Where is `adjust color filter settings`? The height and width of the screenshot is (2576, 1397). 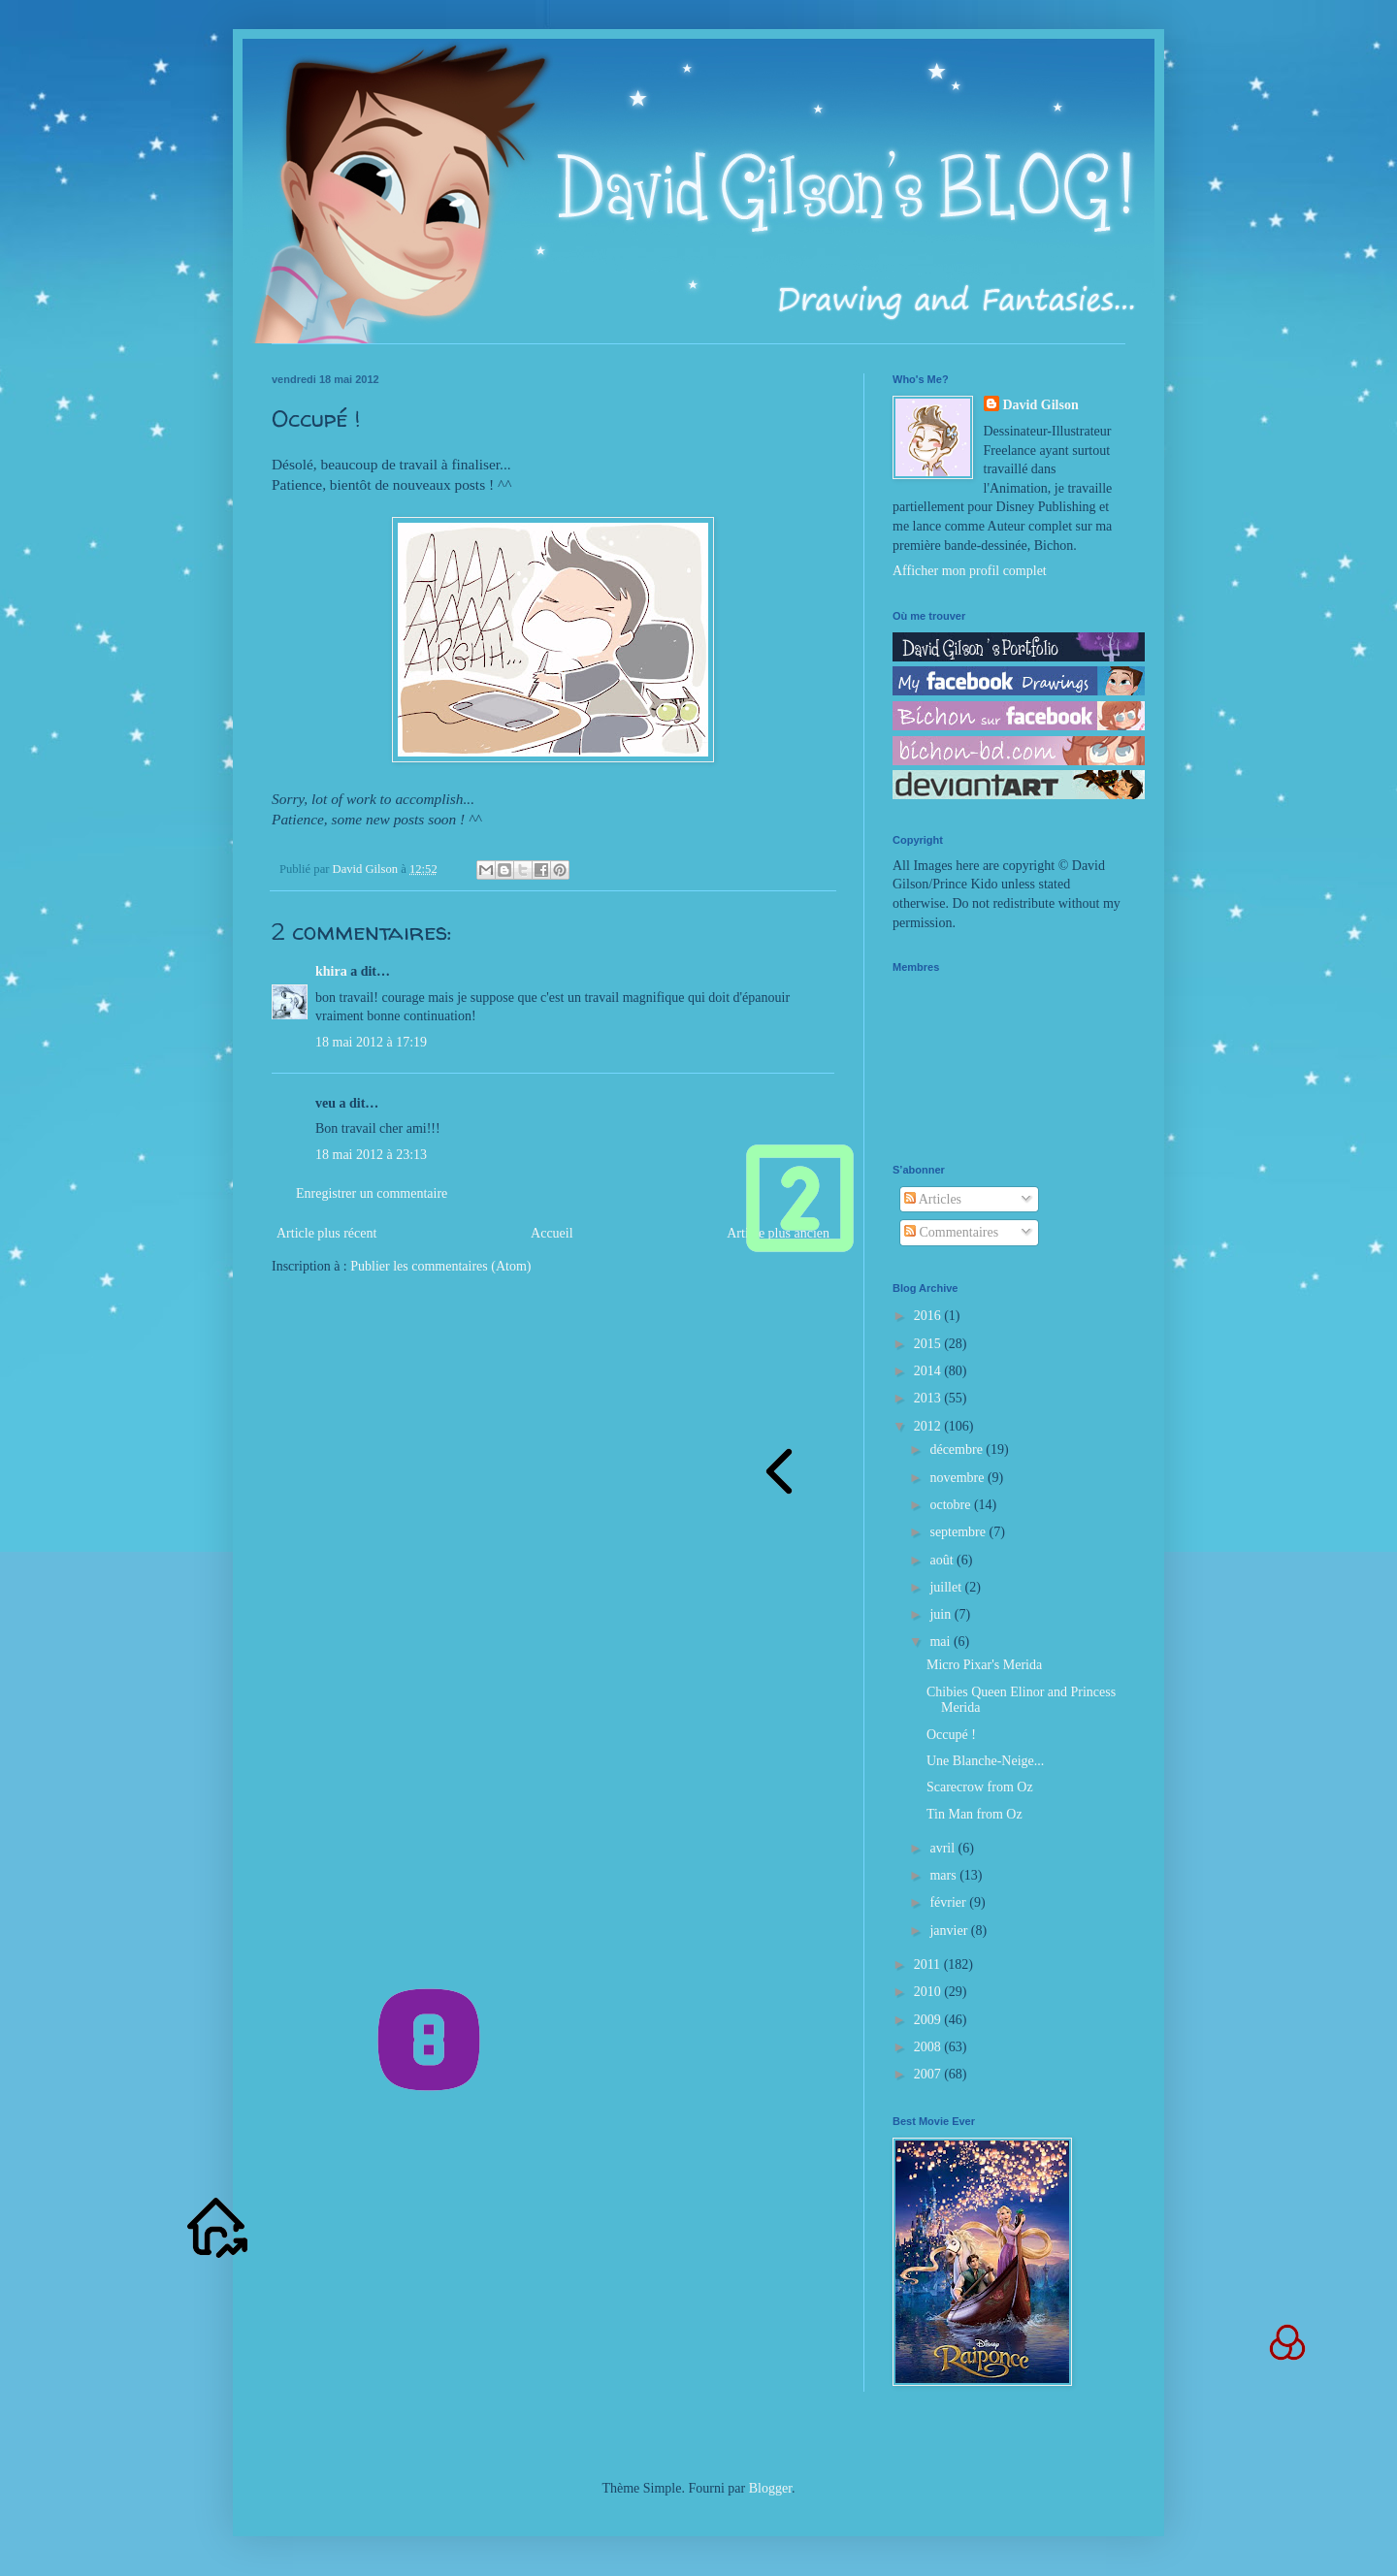
adjust color filter settings is located at coordinates (1287, 2342).